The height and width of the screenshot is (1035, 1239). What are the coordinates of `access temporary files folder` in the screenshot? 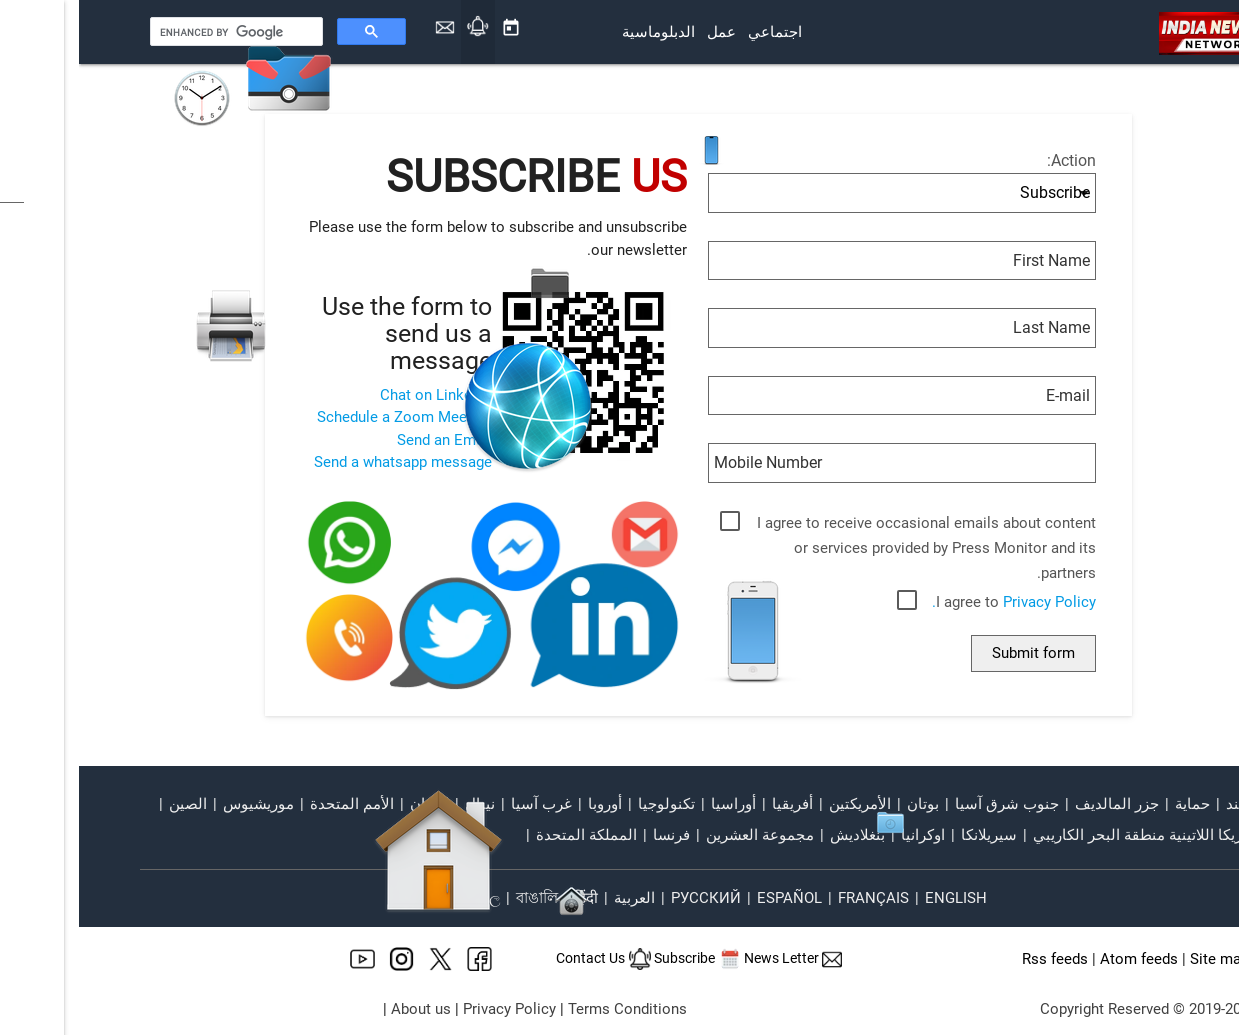 It's located at (890, 822).